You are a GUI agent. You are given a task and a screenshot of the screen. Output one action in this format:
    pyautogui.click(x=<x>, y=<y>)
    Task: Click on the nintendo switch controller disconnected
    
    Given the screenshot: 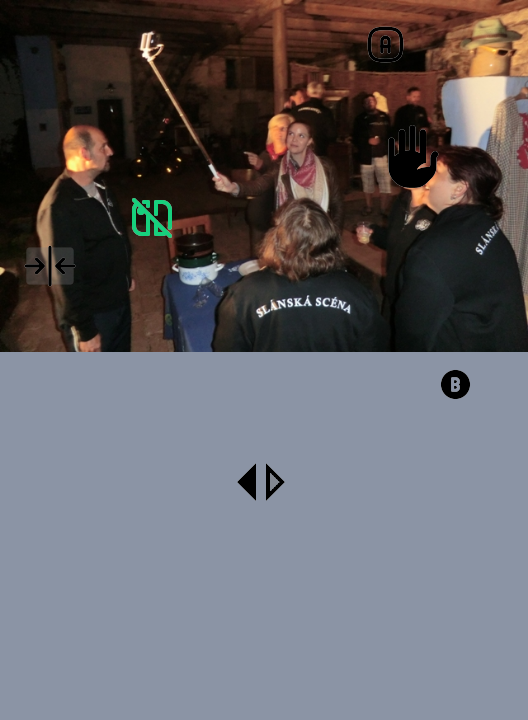 What is the action you would take?
    pyautogui.click(x=152, y=218)
    